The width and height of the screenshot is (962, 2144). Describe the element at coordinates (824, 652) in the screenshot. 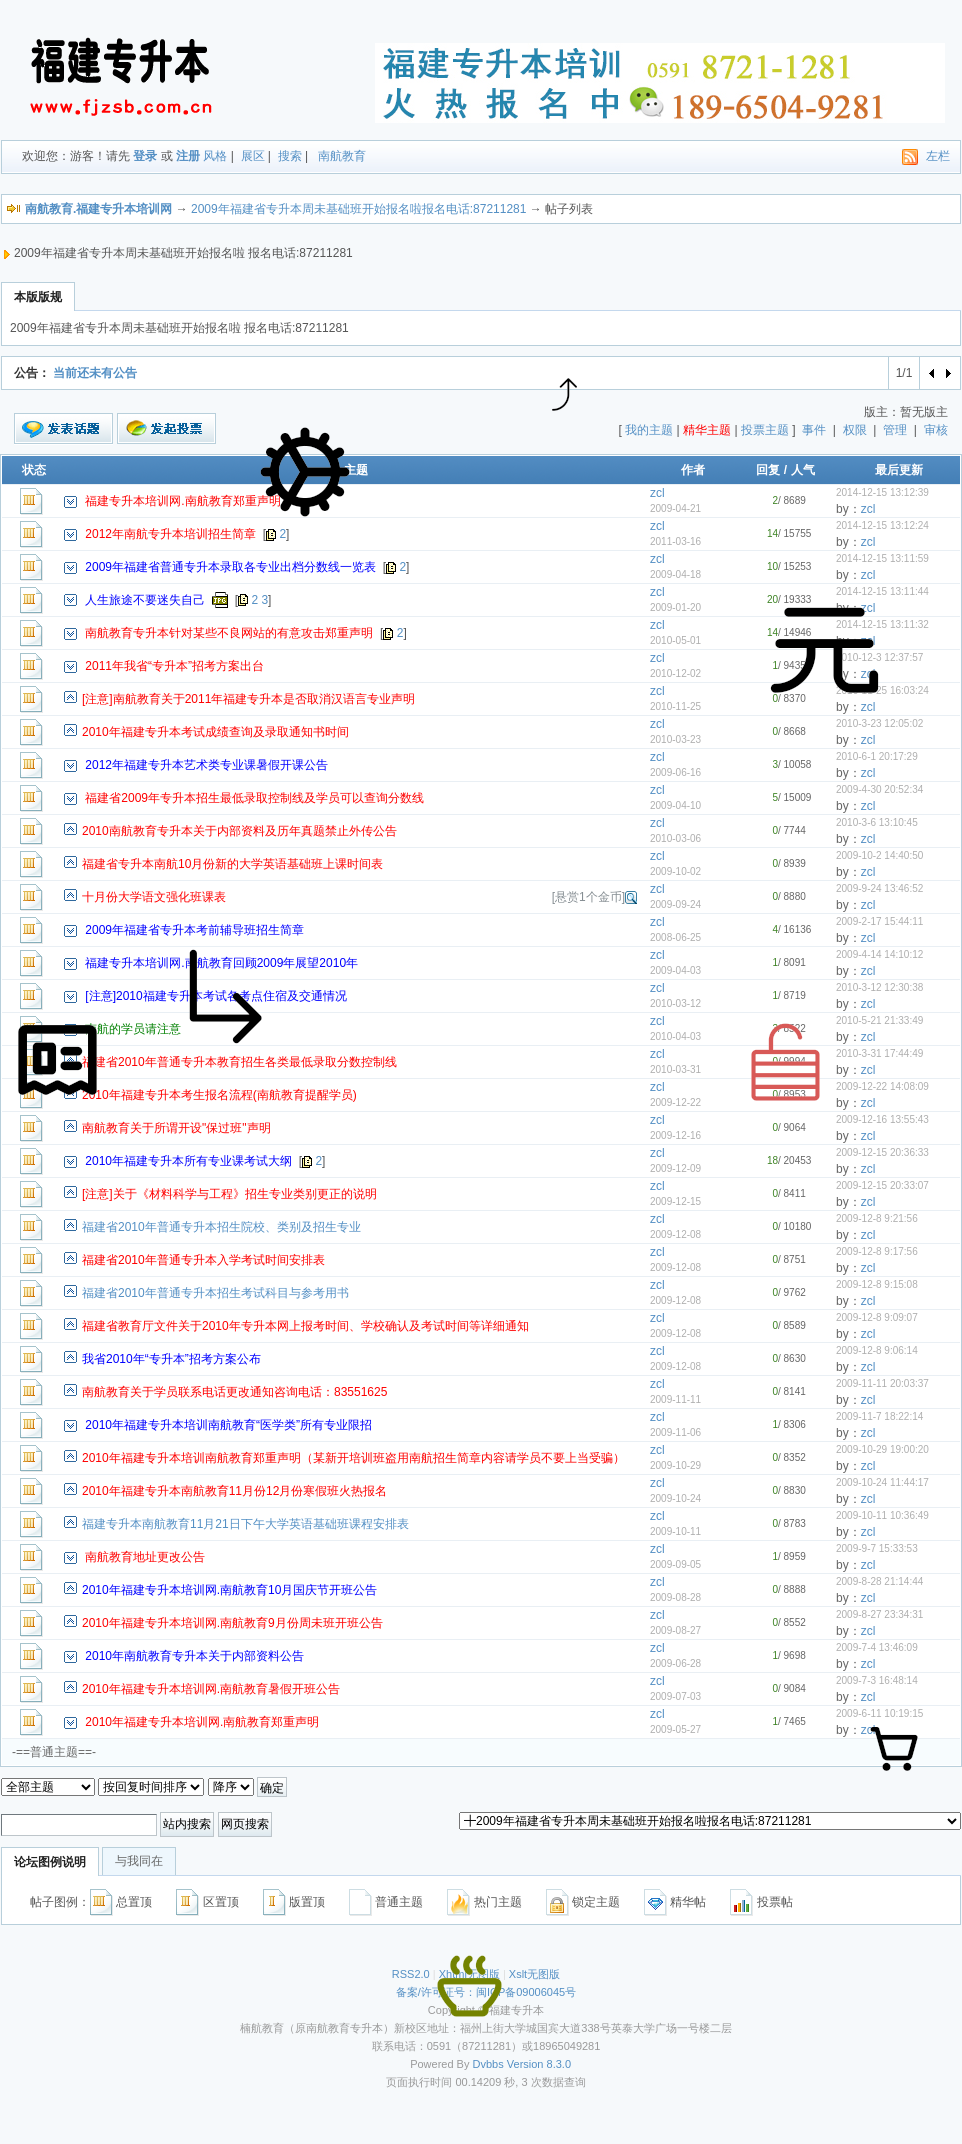

I see `view prices in chinese yuan` at that location.